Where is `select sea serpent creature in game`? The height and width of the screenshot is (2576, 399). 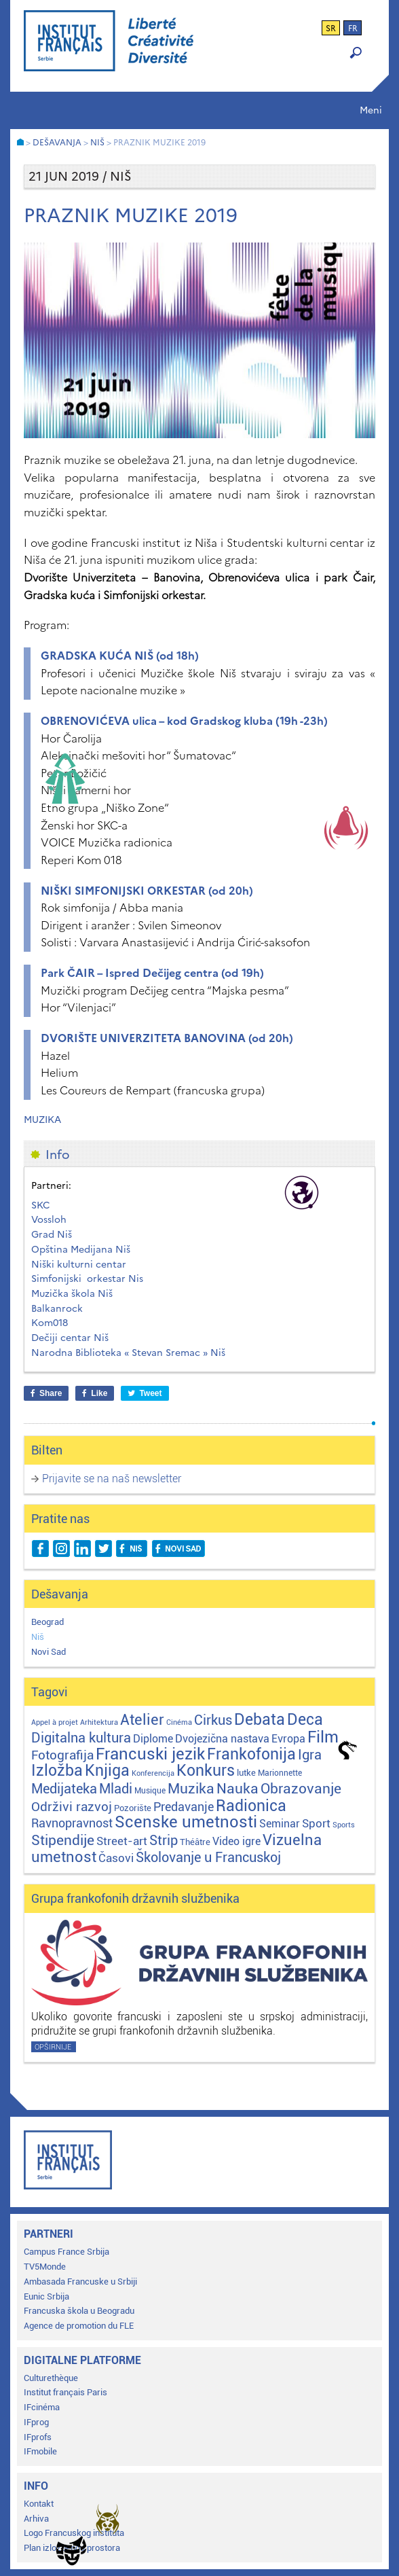
select sea serpent creature in game is located at coordinates (347, 1750).